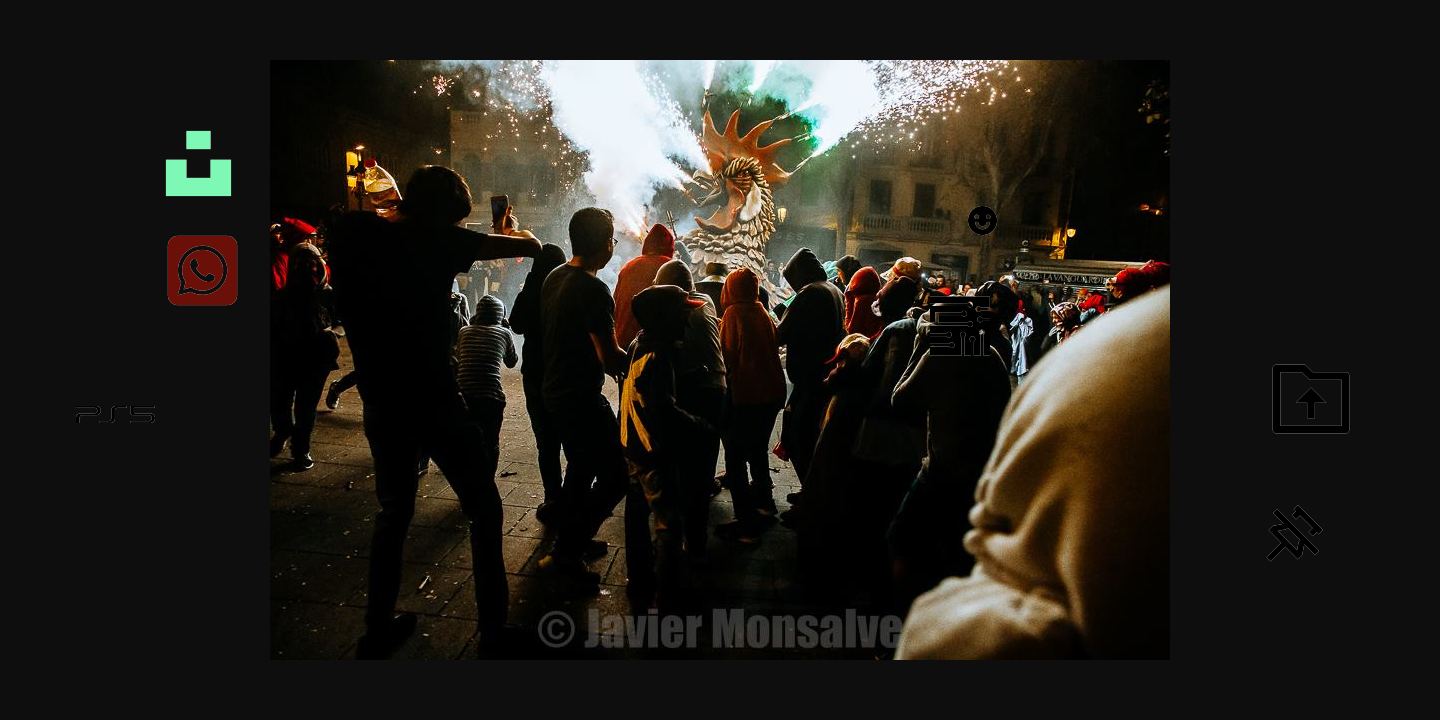 Image resolution: width=1440 pixels, height=720 pixels. I want to click on multisim circuit simulation software logo, so click(960, 326).